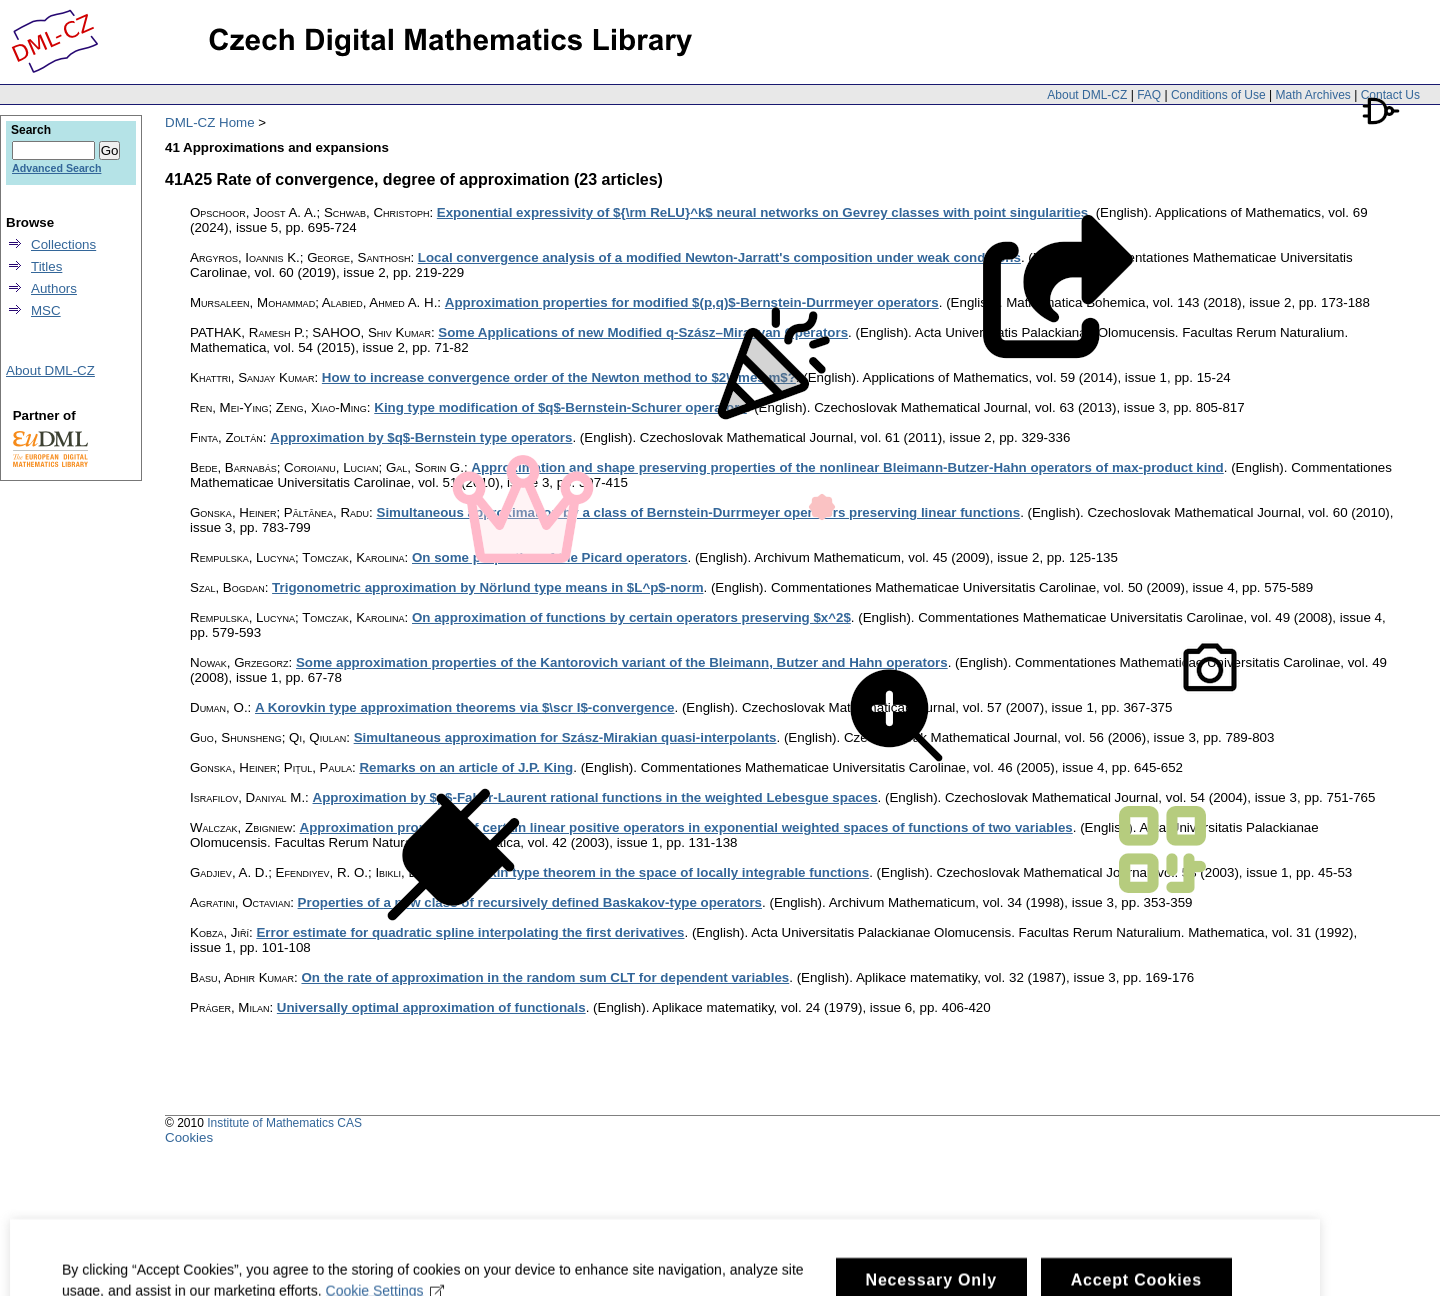 Image resolution: width=1440 pixels, height=1296 pixels. What do you see at coordinates (451, 857) in the screenshot?
I see `connect to a power source` at bounding box center [451, 857].